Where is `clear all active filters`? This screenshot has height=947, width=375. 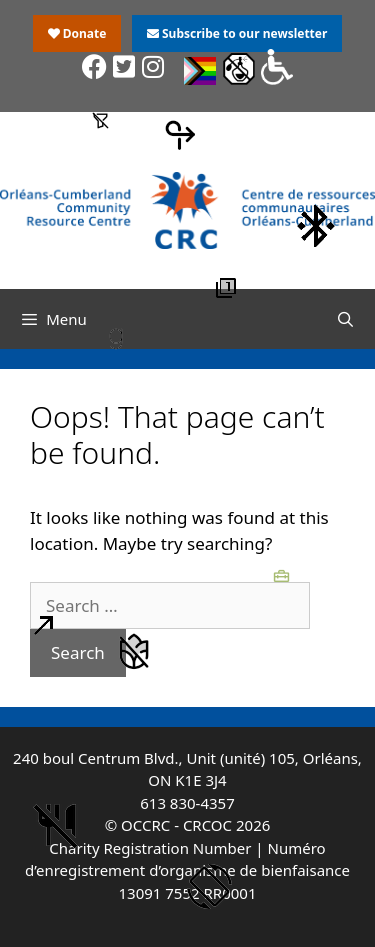 clear all active filters is located at coordinates (100, 120).